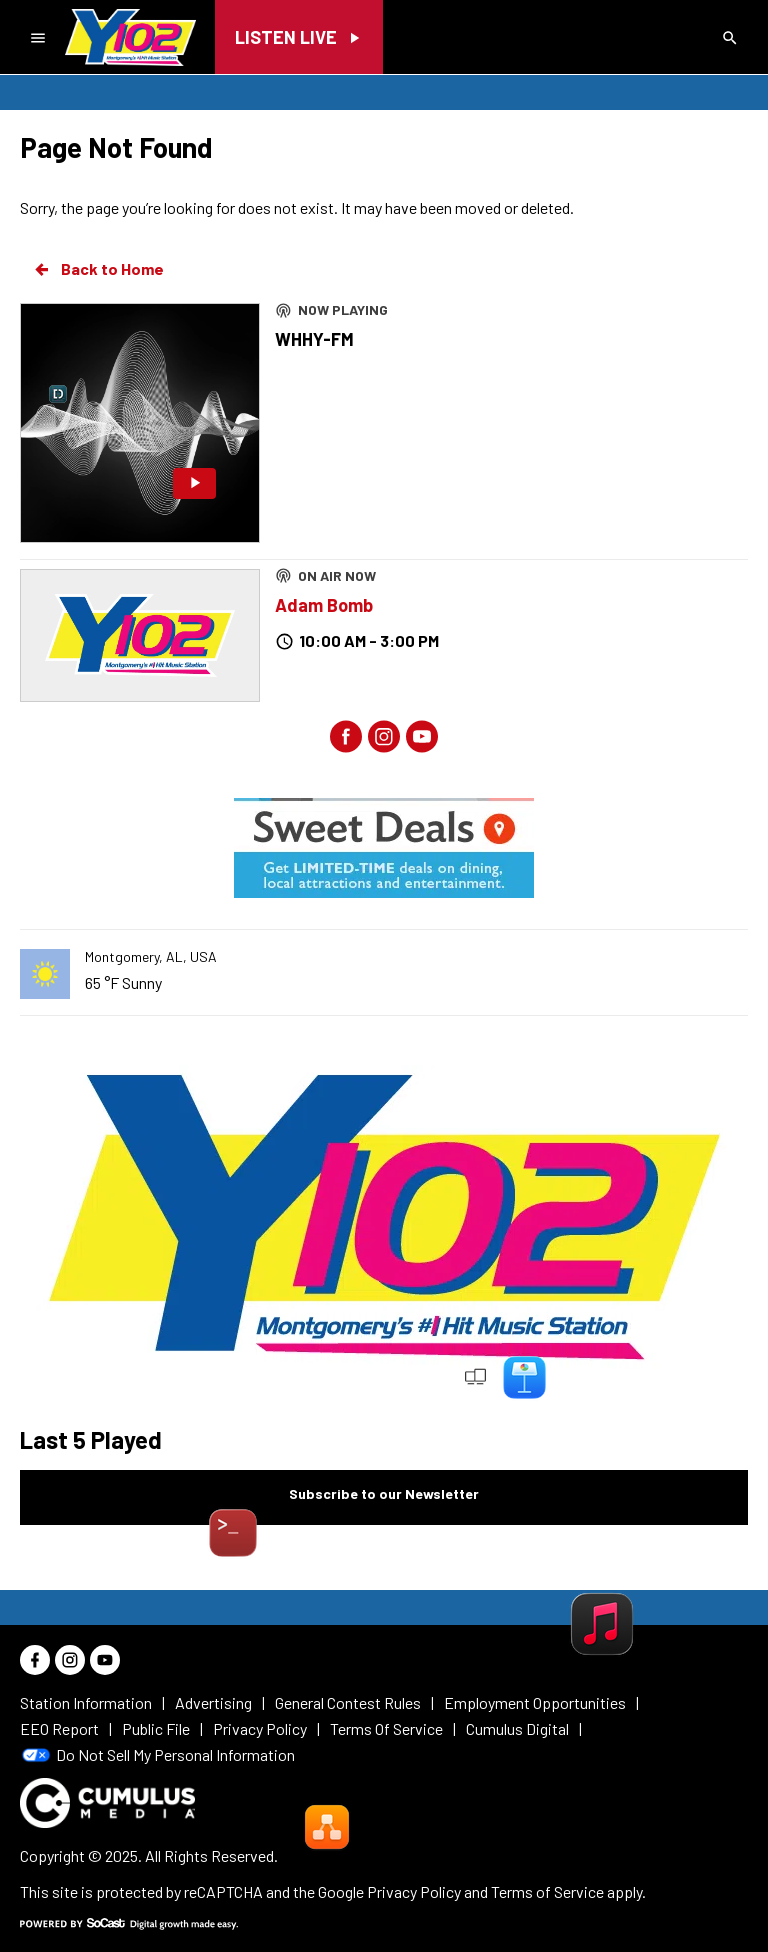 This screenshot has width=768, height=1952. Describe the element at coordinates (524, 1377) in the screenshot. I see `open keynote to create or edit presentations` at that location.